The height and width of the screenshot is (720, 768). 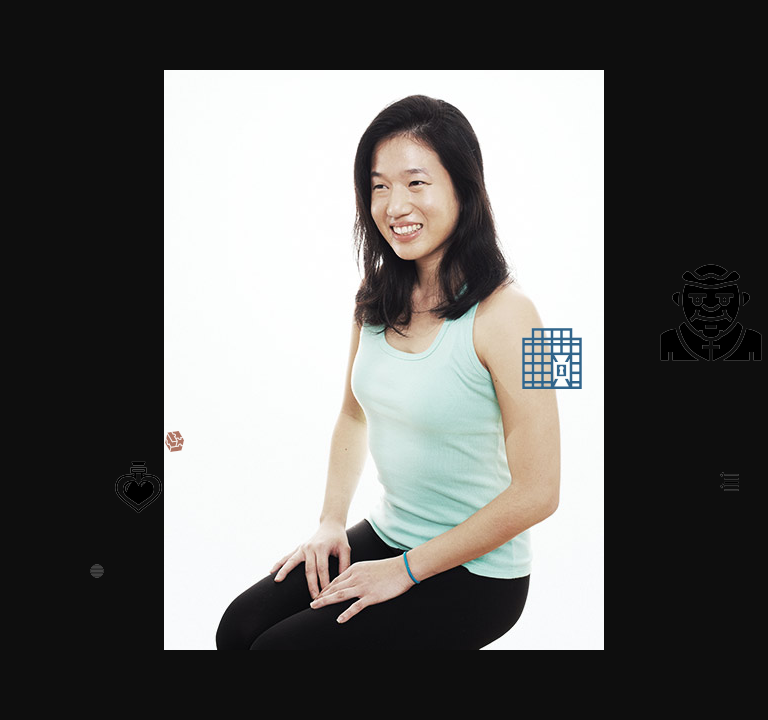 What do you see at coordinates (711, 310) in the screenshot?
I see `select monk character class` at bounding box center [711, 310].